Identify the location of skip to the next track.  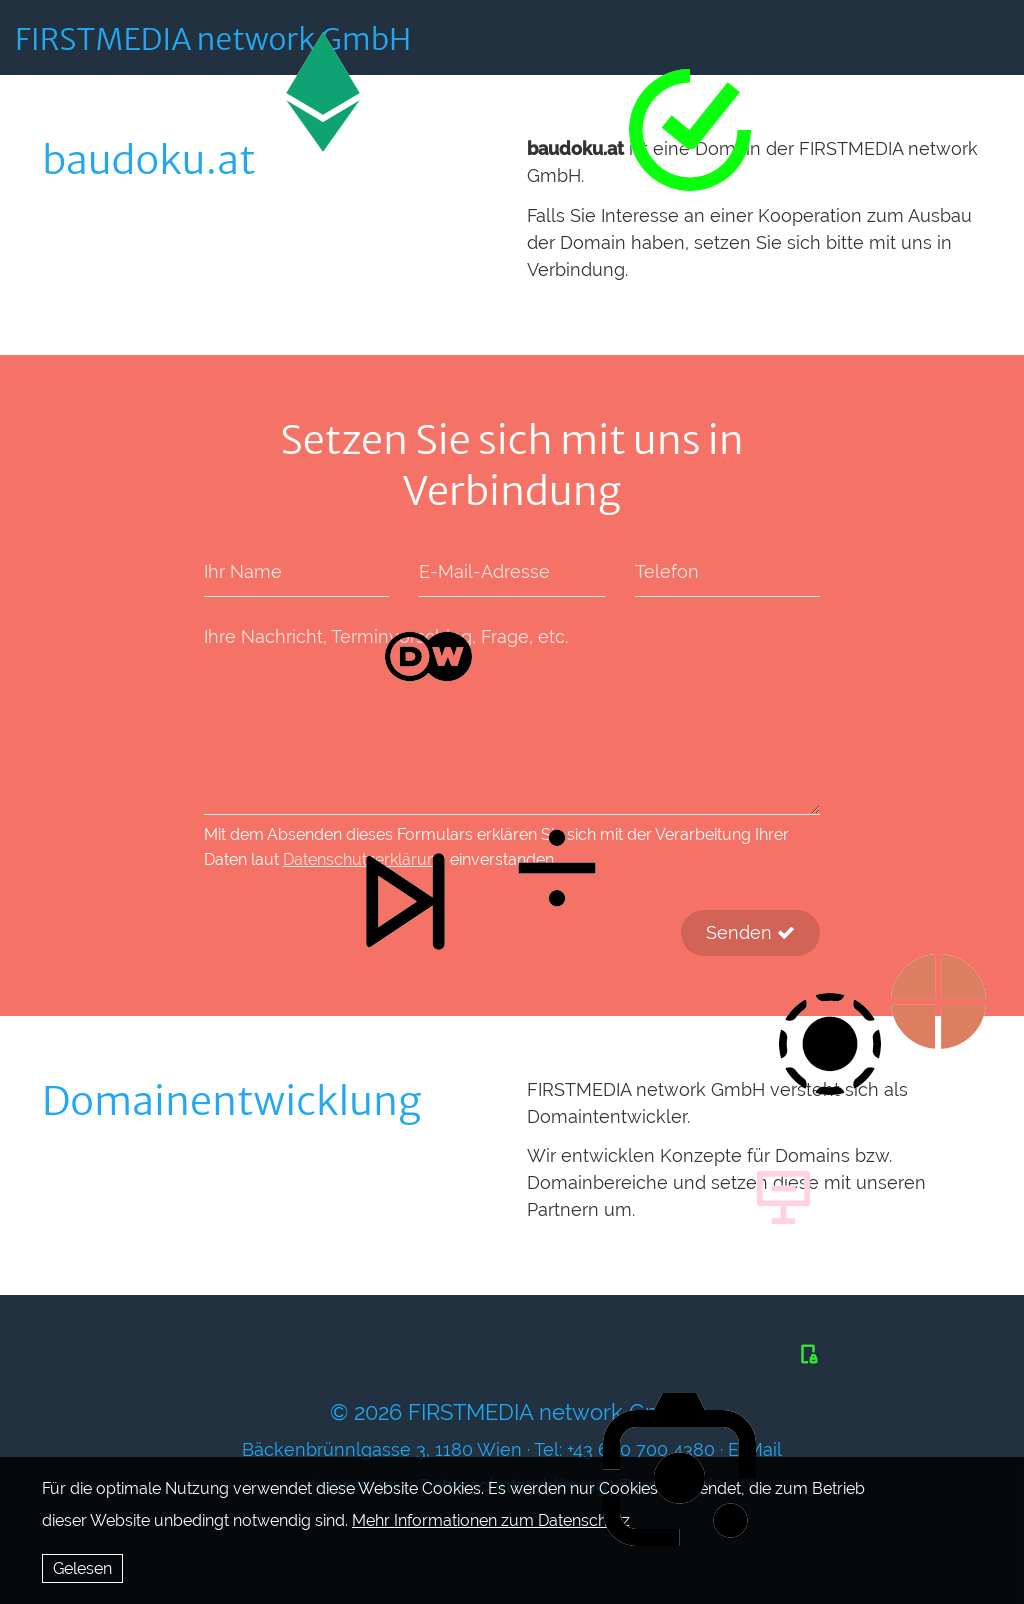
(408, 901).